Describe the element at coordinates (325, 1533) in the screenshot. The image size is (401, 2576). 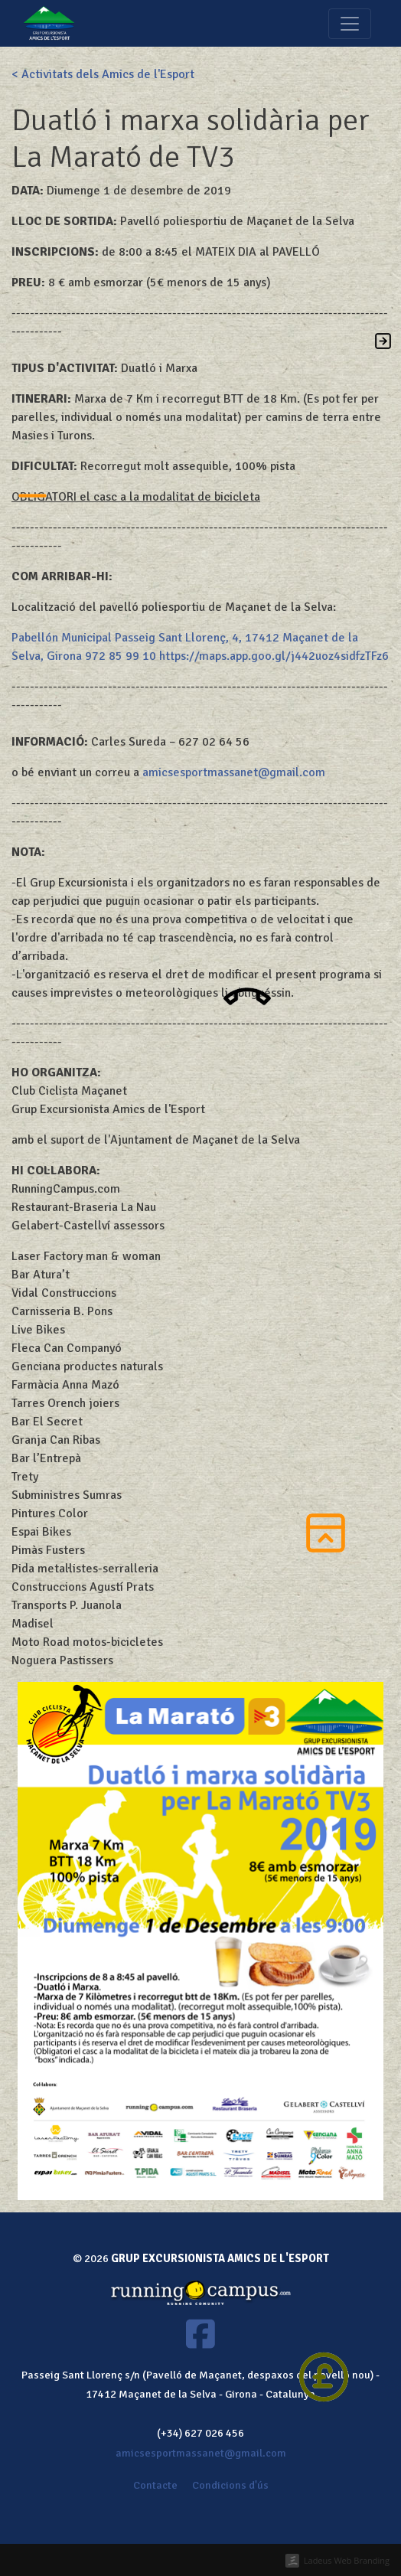
I see `collapse top panel` at that location.